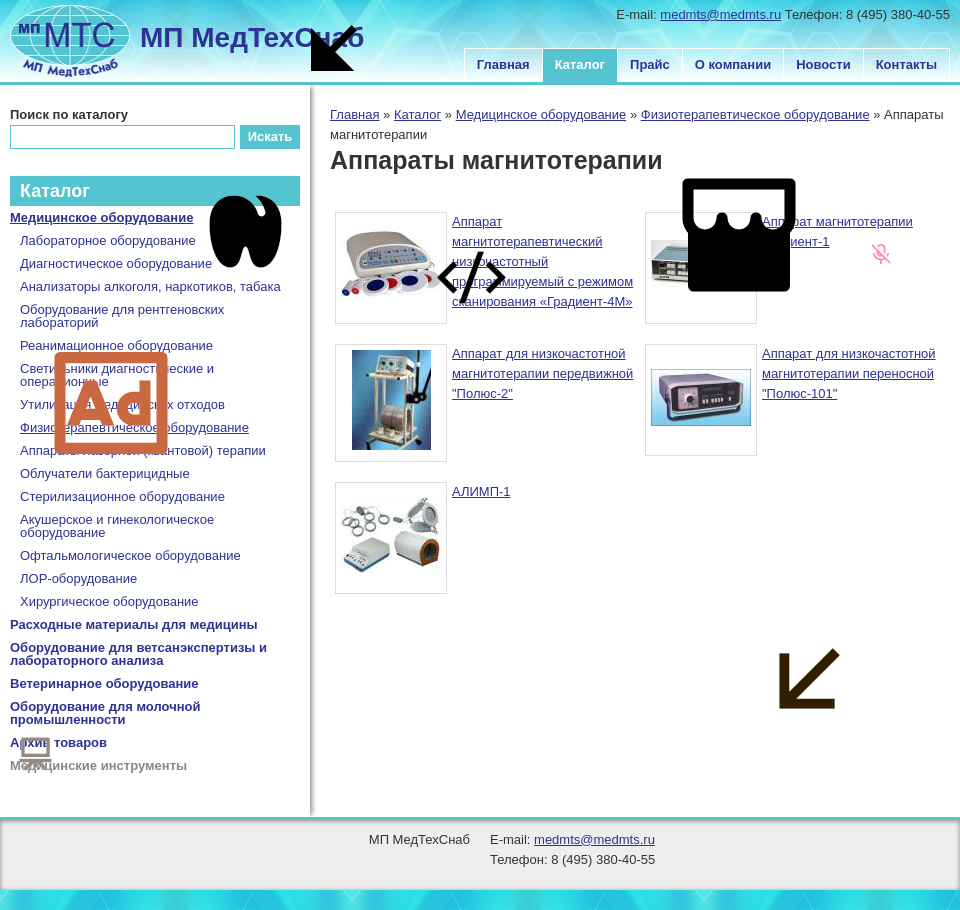 The width and height of the screenshot is (960, 910). I want to click on indicates sponsored or promotional content, so click(111, 403).